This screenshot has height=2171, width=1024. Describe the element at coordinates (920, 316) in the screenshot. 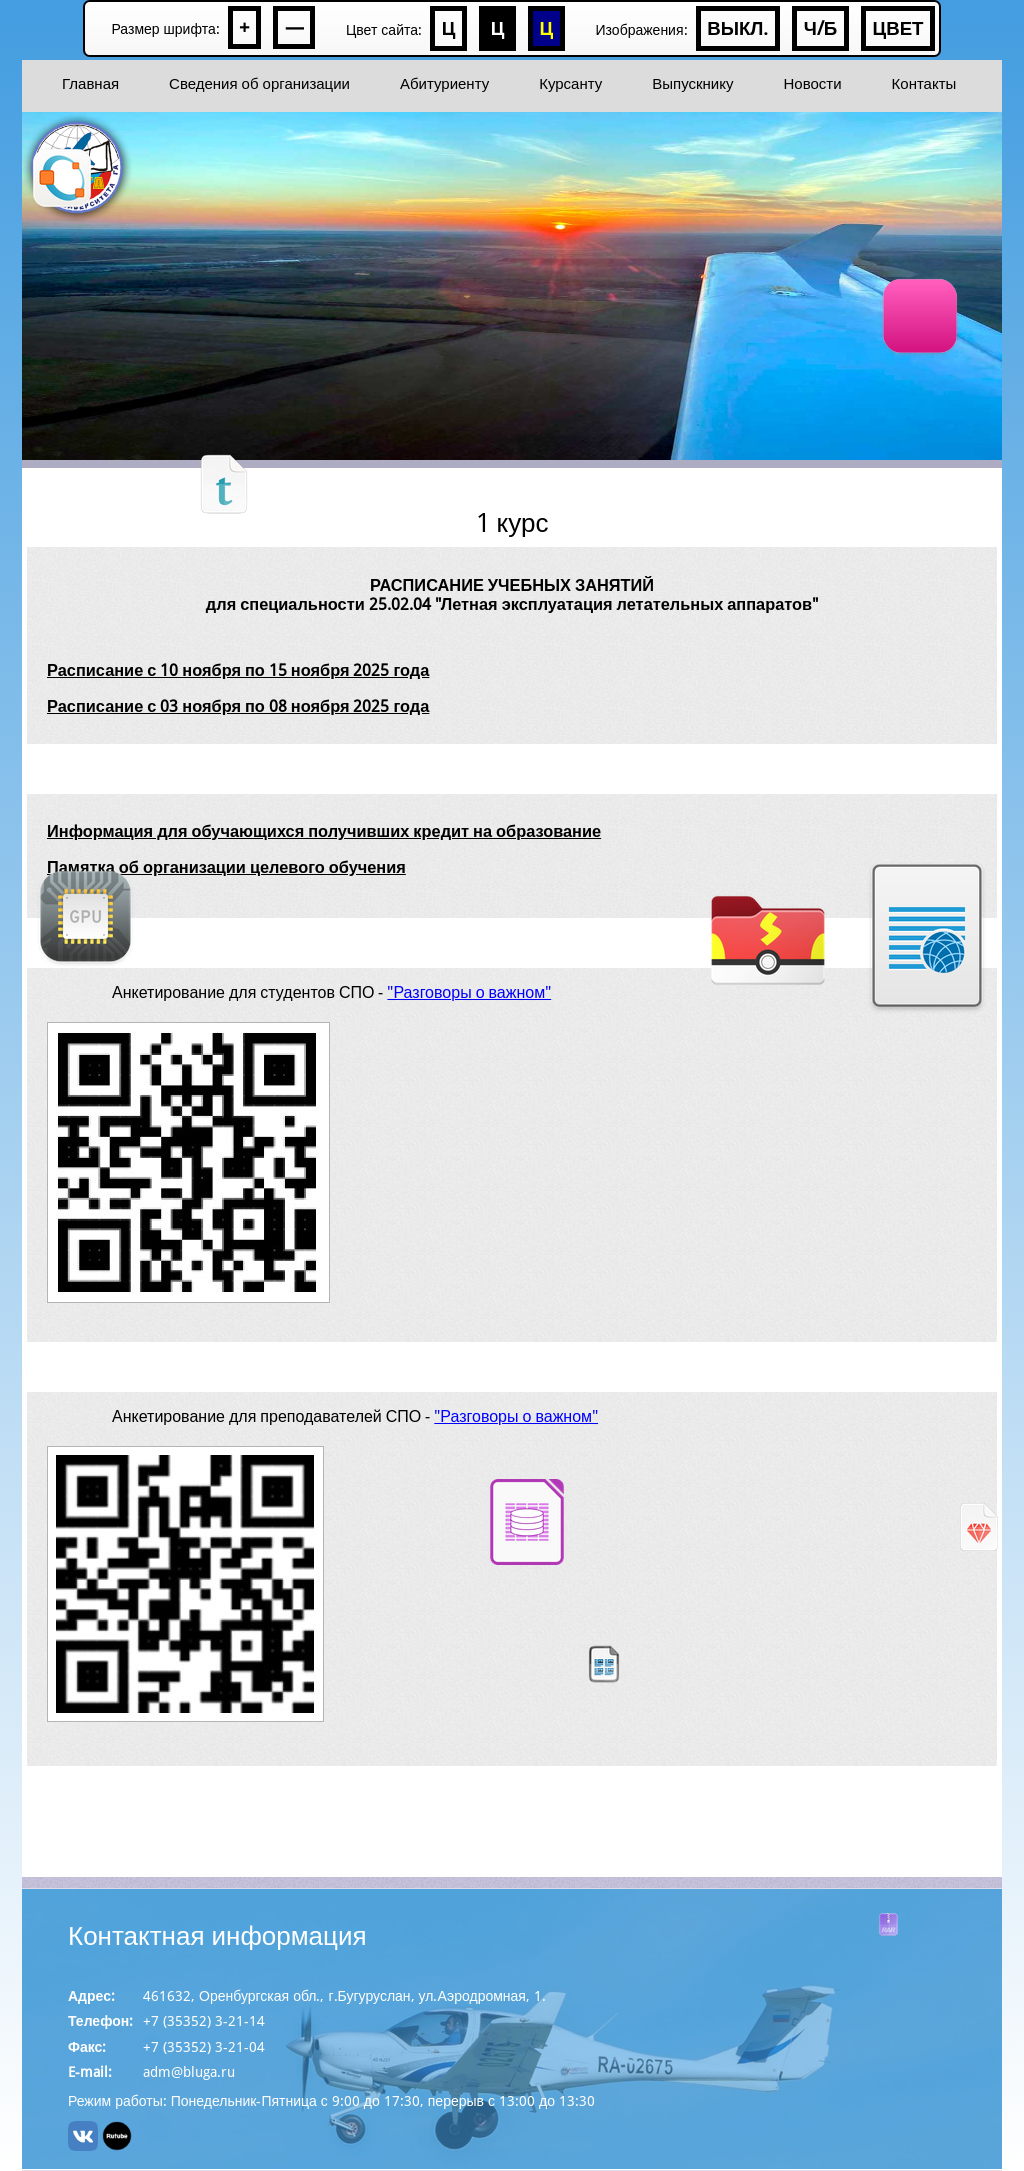

I see `blank app icon template for customization` at that location.